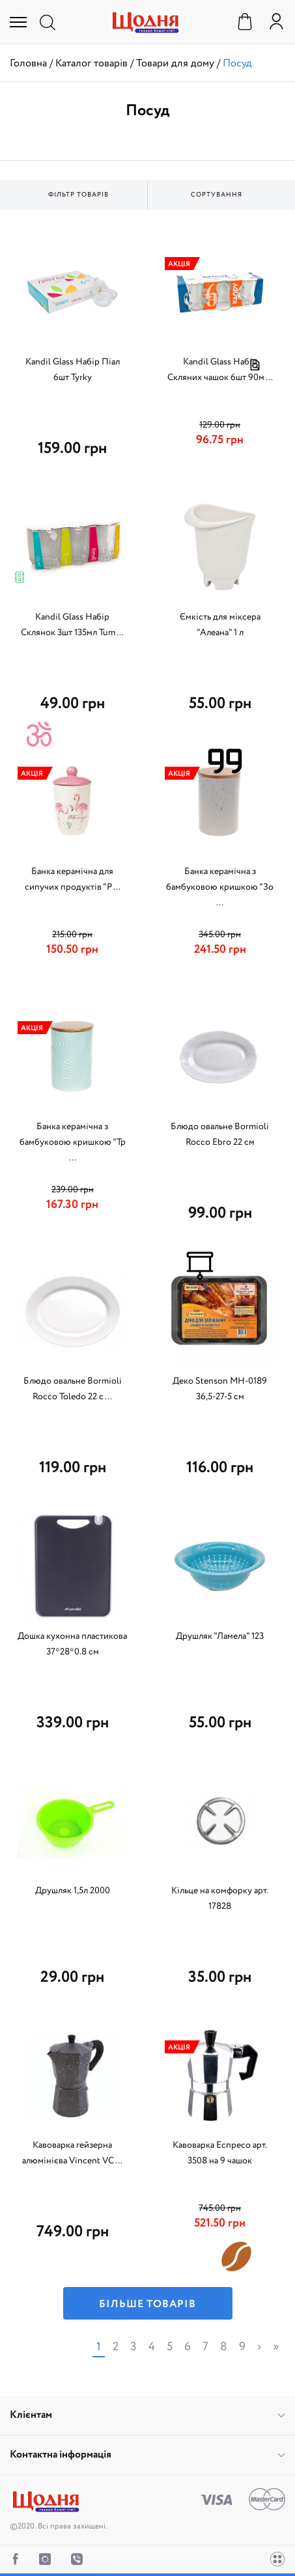 The image size is (295, 2576). What do you see at coordinates (39, 734) in the screenshot?
I see `indicates hinduism or hindu-related content` at bounding box center [39, 734].